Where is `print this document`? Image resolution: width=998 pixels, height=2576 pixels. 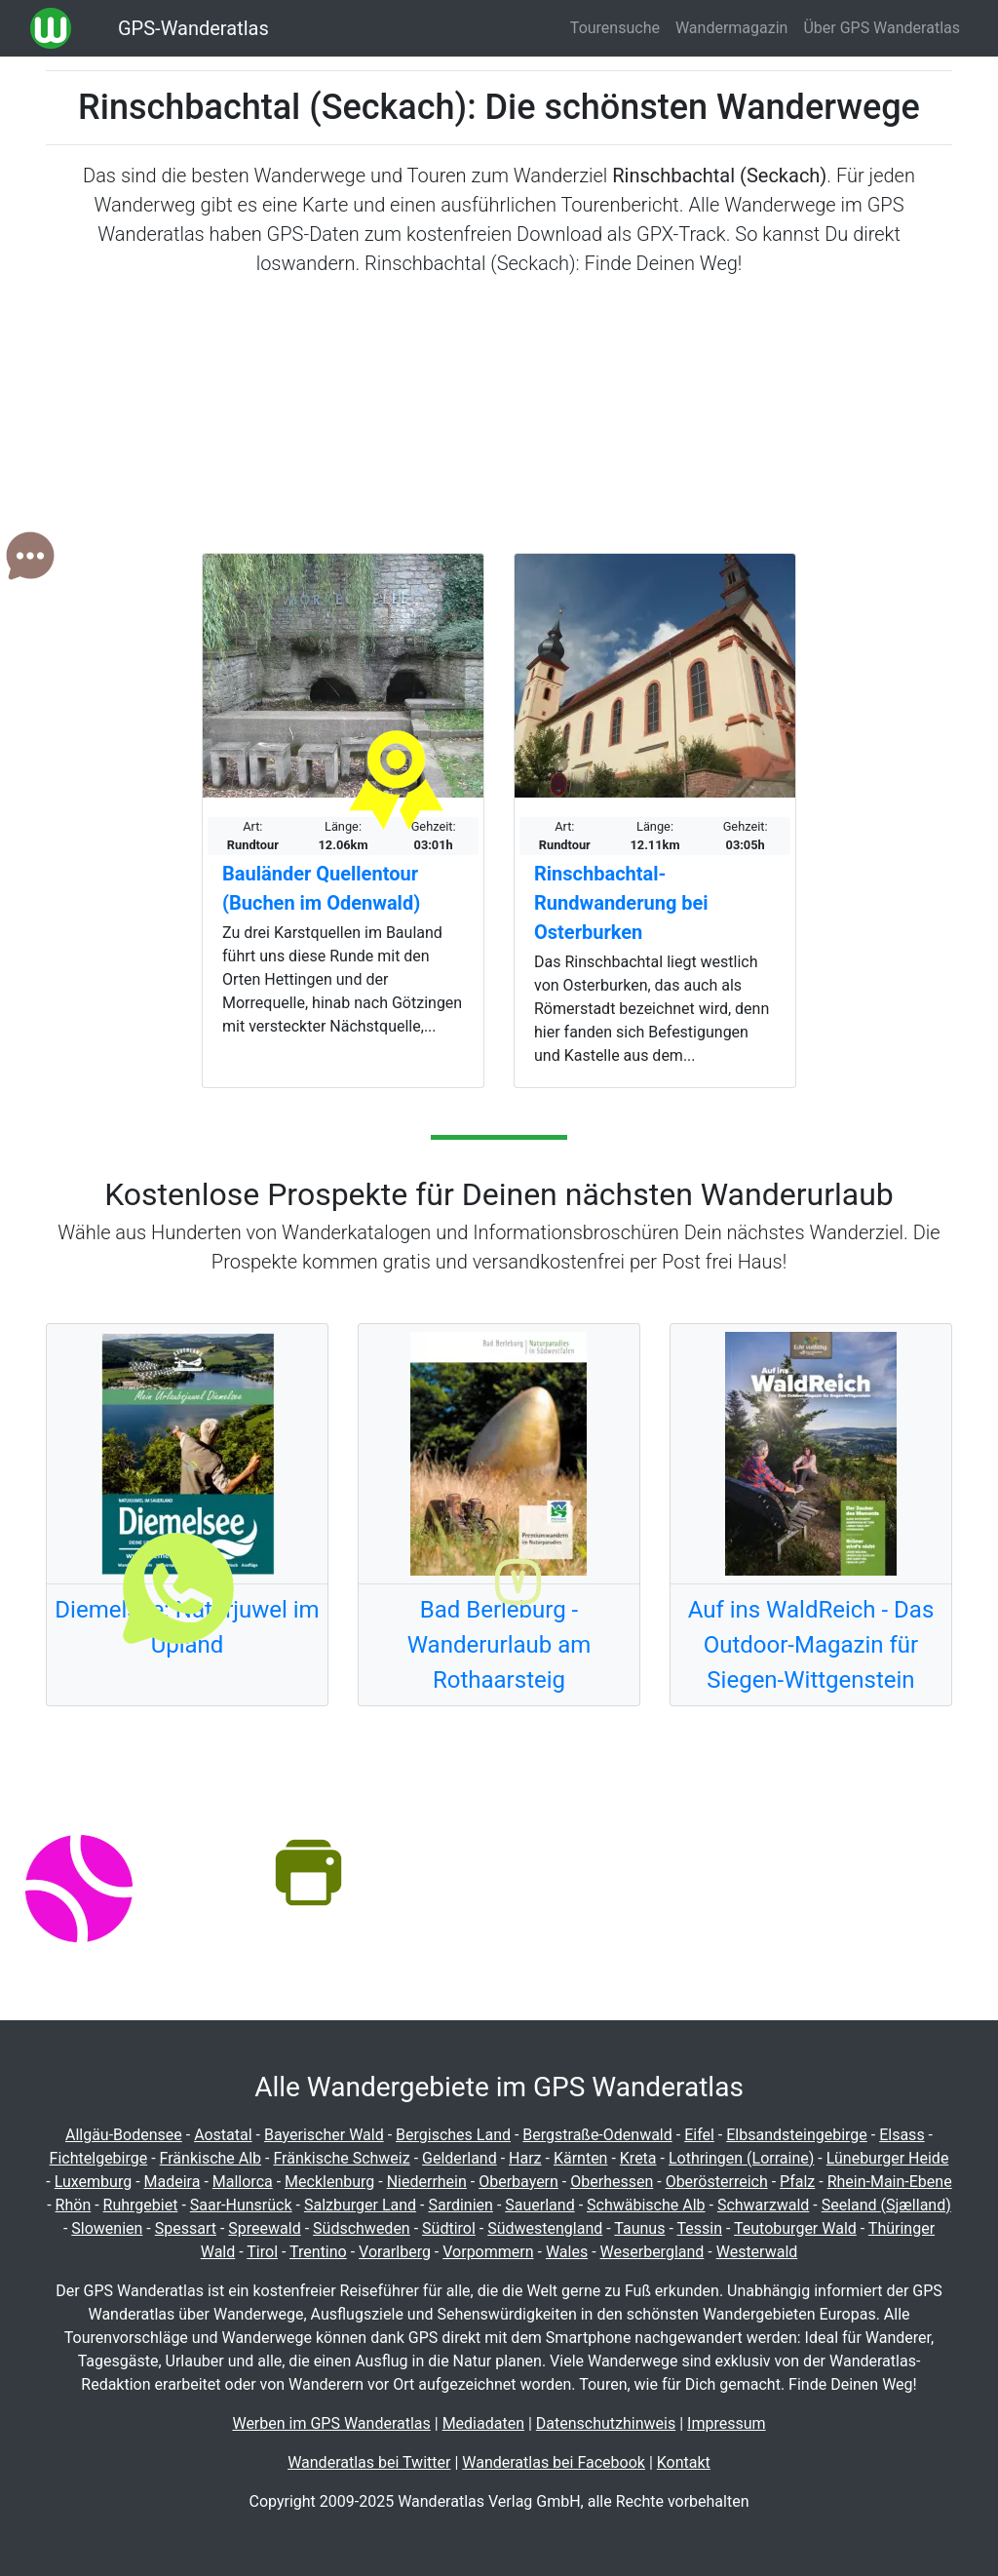 print this document is located at coordinates (308, 1872).